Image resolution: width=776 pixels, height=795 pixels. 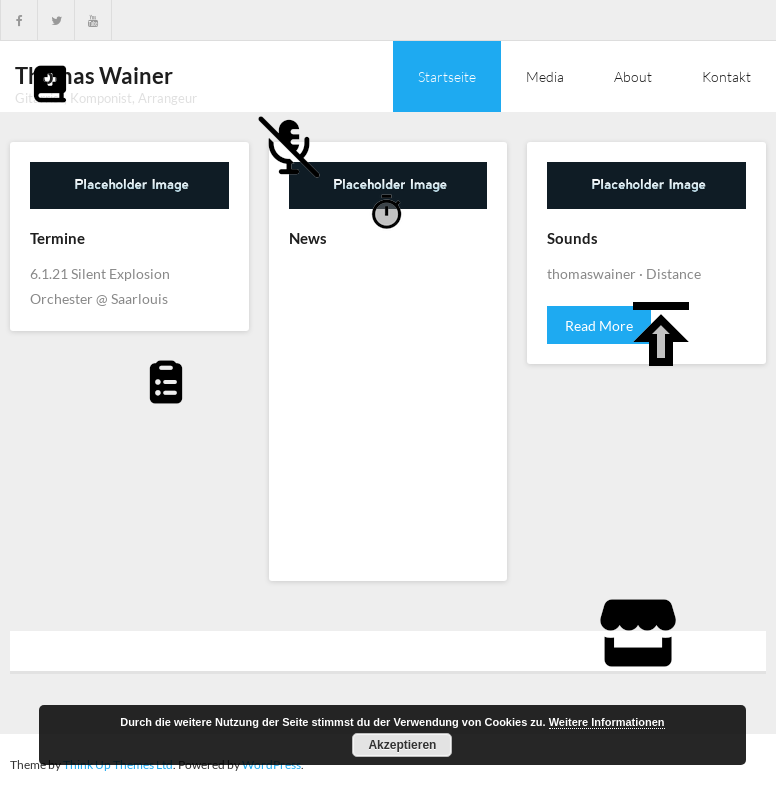 I want to click on access the store or marketplace, so click(x=638, y=633).